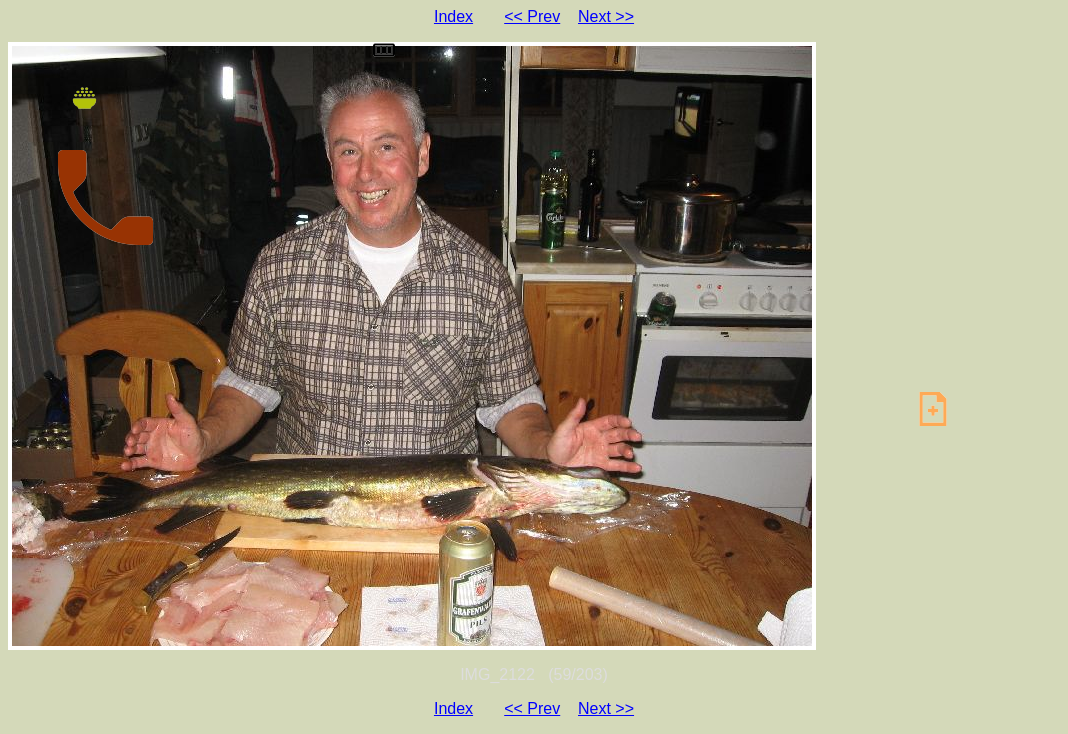  Describe the element at coordinates (384, 50) in the screenshot. I see `indicates full battery charge` at that location.